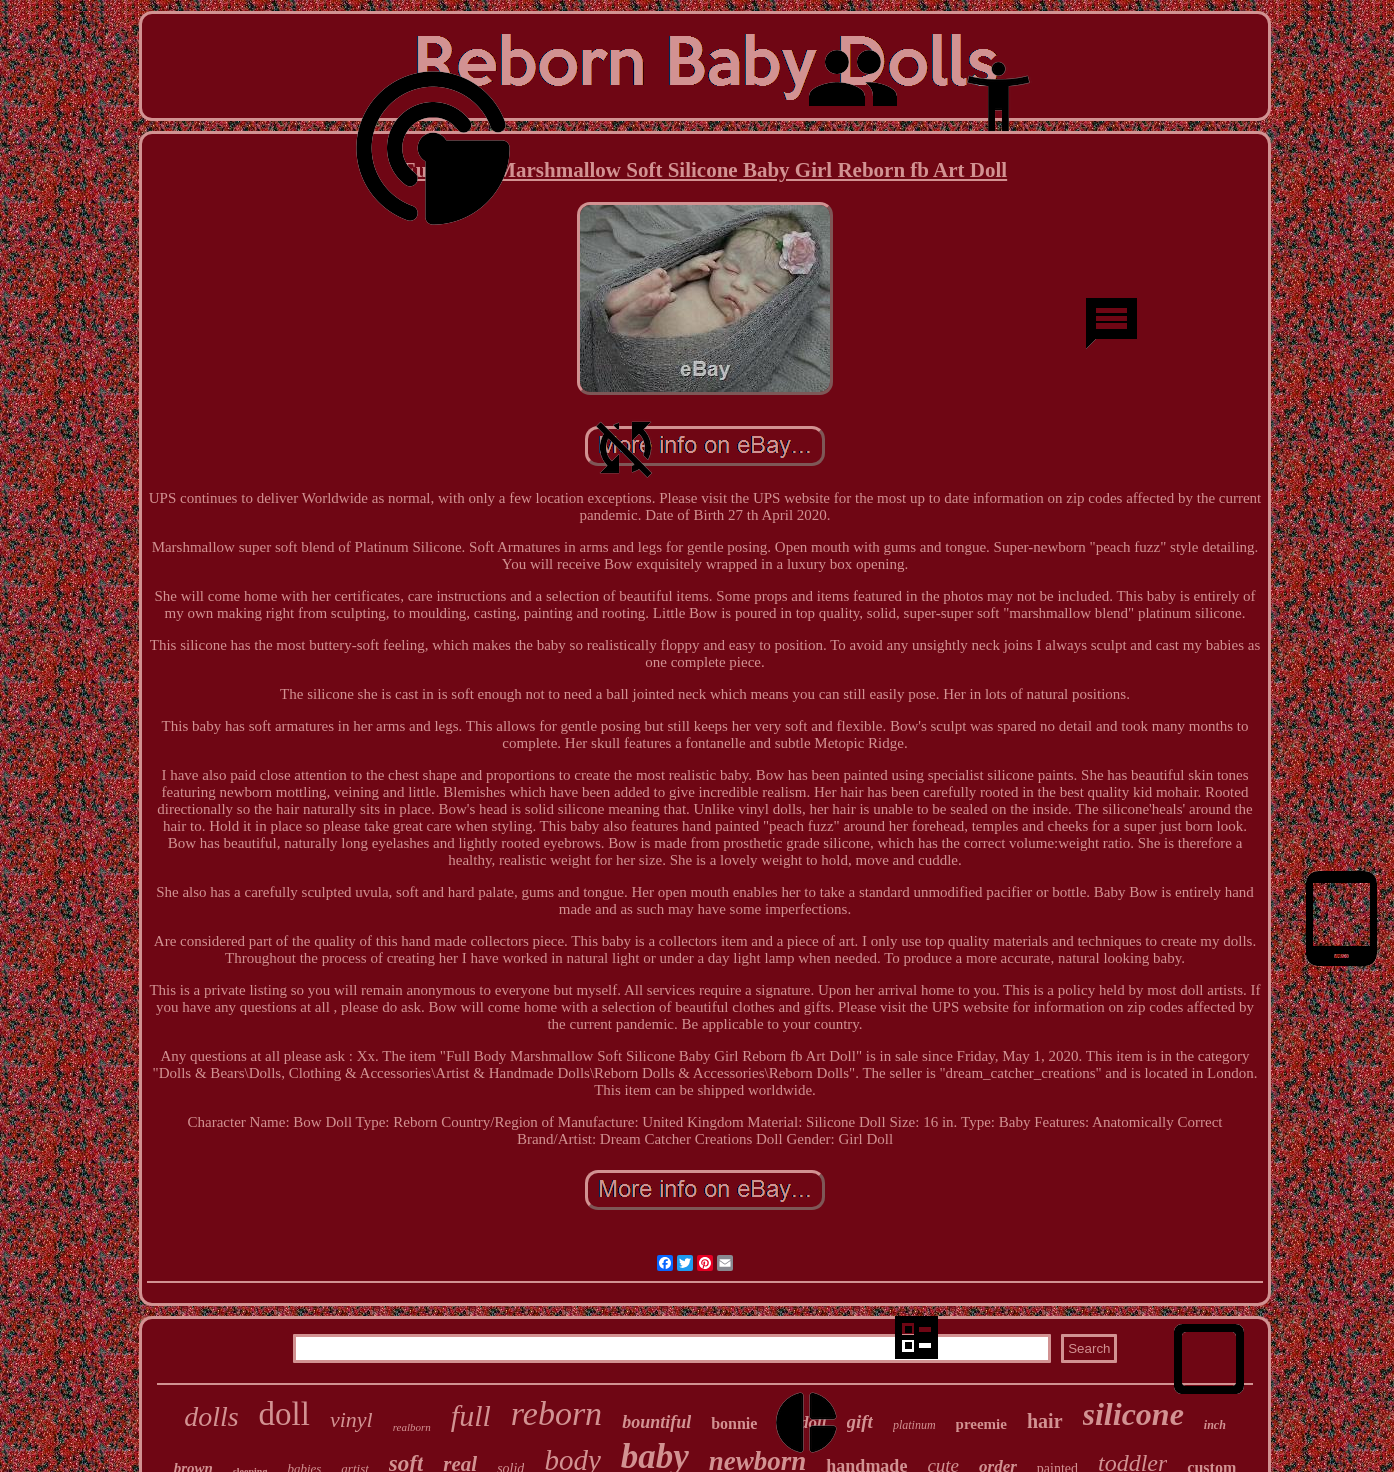 This screenshot has width=1394, height=1472. What do you see at coordinates (853, 78) in the screenshot?
I see `view group members` at bounding box center [853, 78].